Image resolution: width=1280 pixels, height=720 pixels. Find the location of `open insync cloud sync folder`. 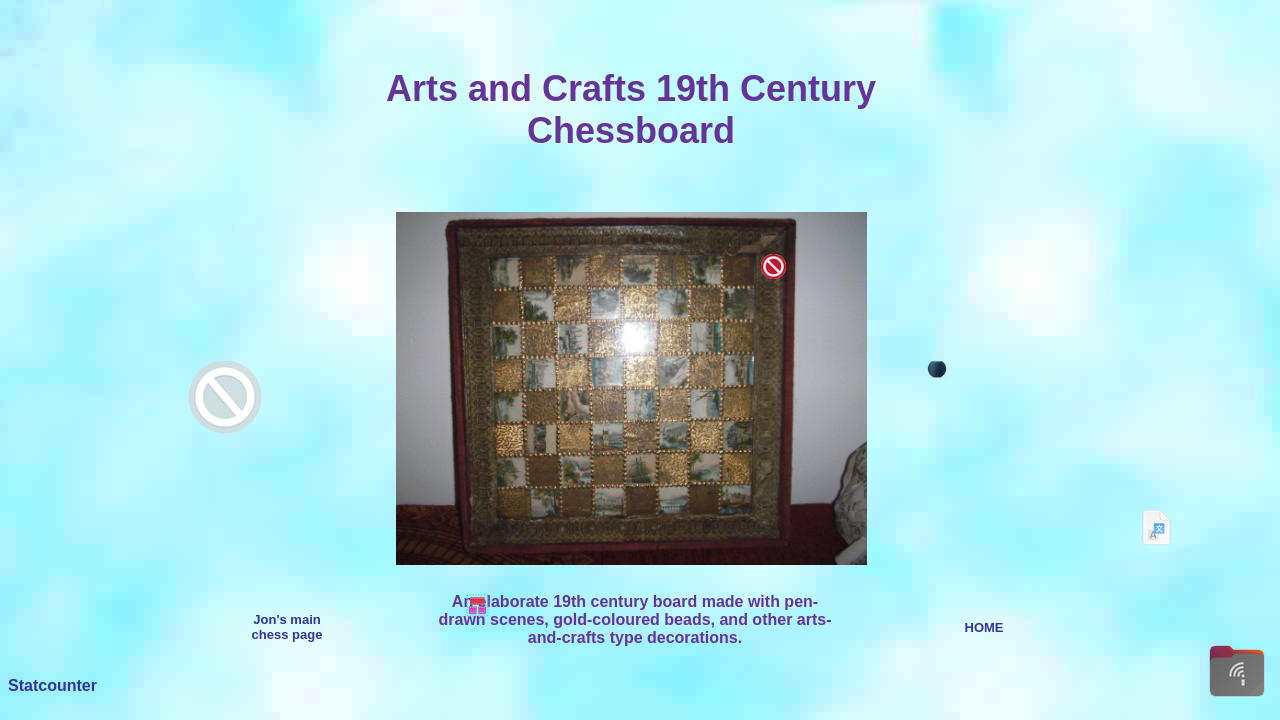

open insync cloud sync folder is located at coordinates (1237, 671).